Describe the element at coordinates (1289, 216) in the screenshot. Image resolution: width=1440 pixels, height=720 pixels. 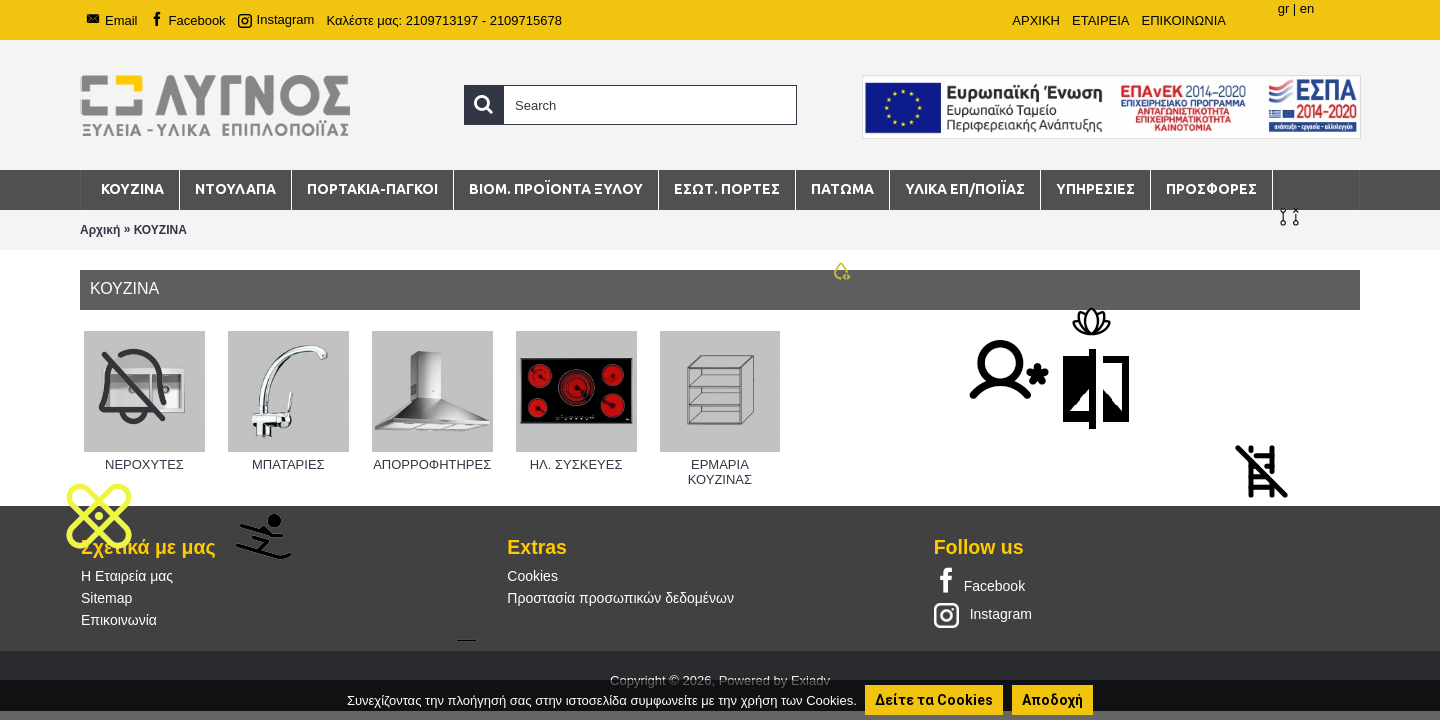
I see `indicates a closed or rejected pull request` at that location.